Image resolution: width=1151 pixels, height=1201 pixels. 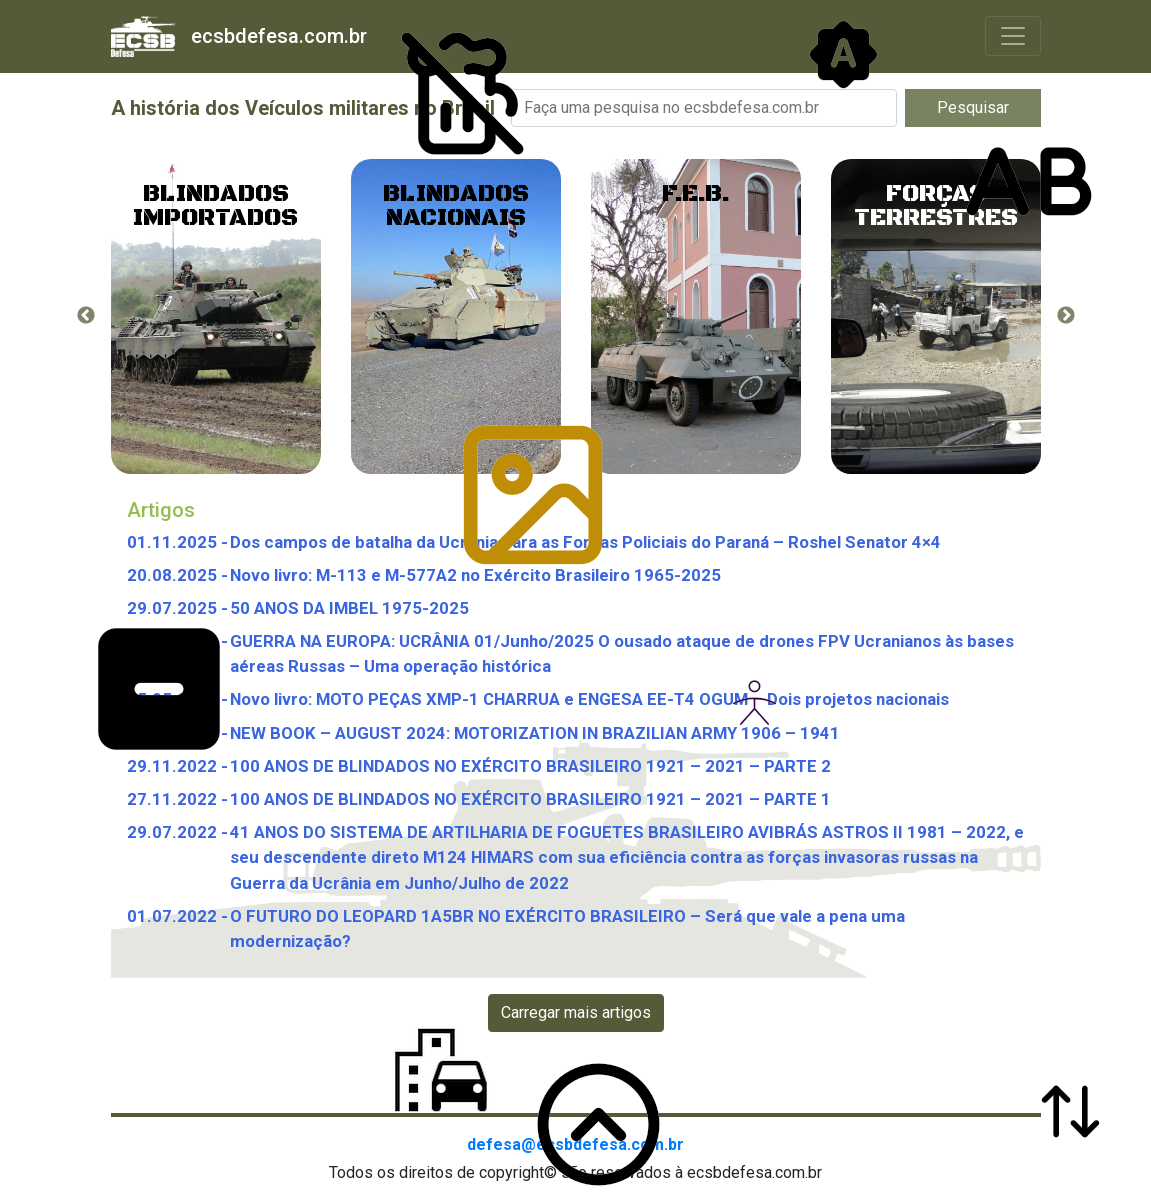 I want to click on view user profile, so click(x=754, y=703).